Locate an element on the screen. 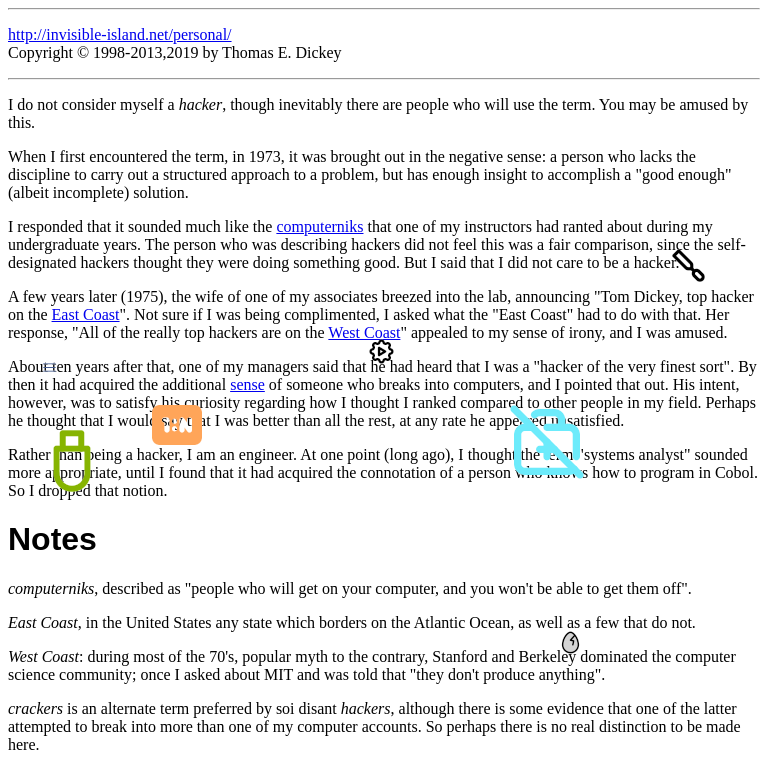 The width and height of the screenshot is (768, 770). configure automation settings is located at coordinates (381, 351).